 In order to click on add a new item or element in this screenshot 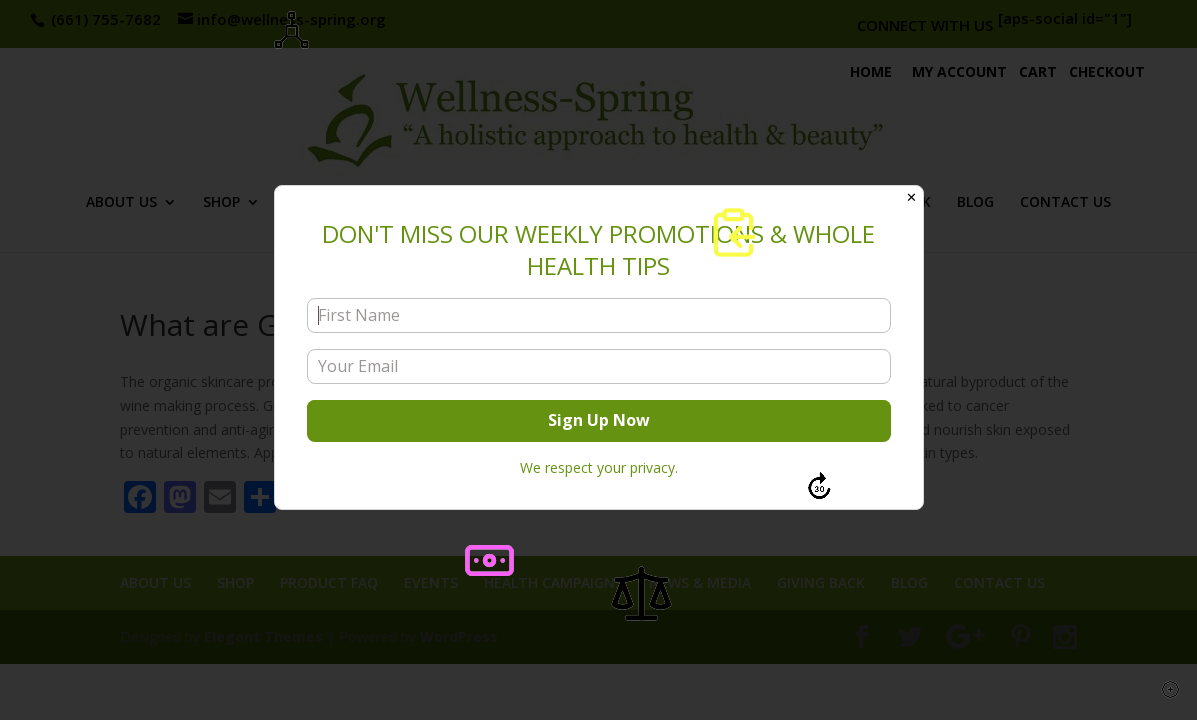, I will do `click(1170, 689)`.